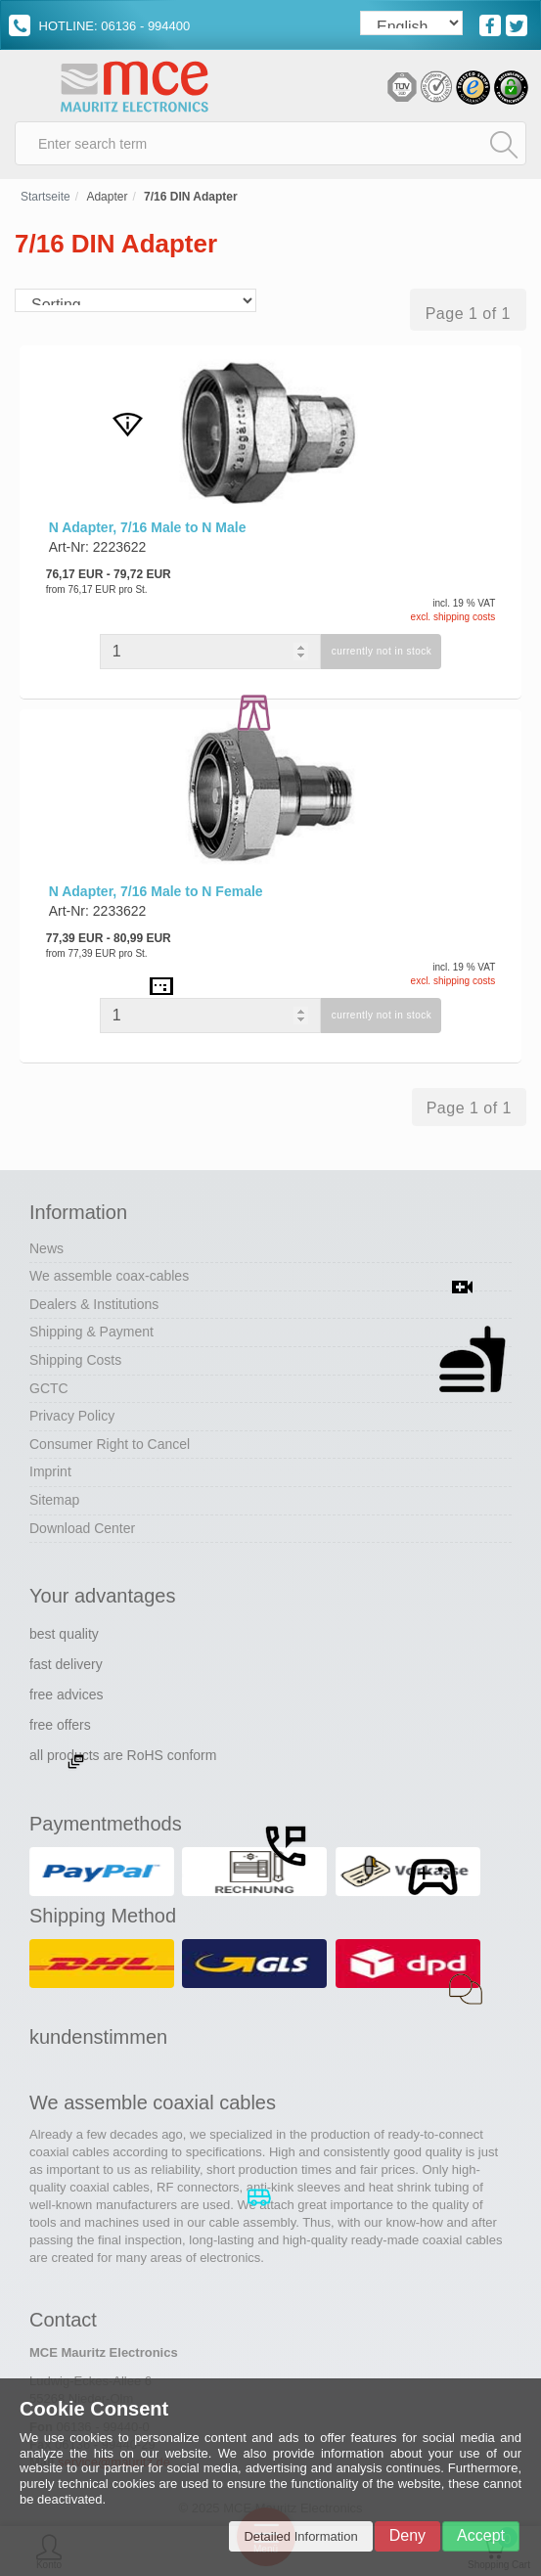  What do you see at coordinates (466, 1989) in the screenshot?
I see `open chat or messaging` at bounding box center [466, 1989].